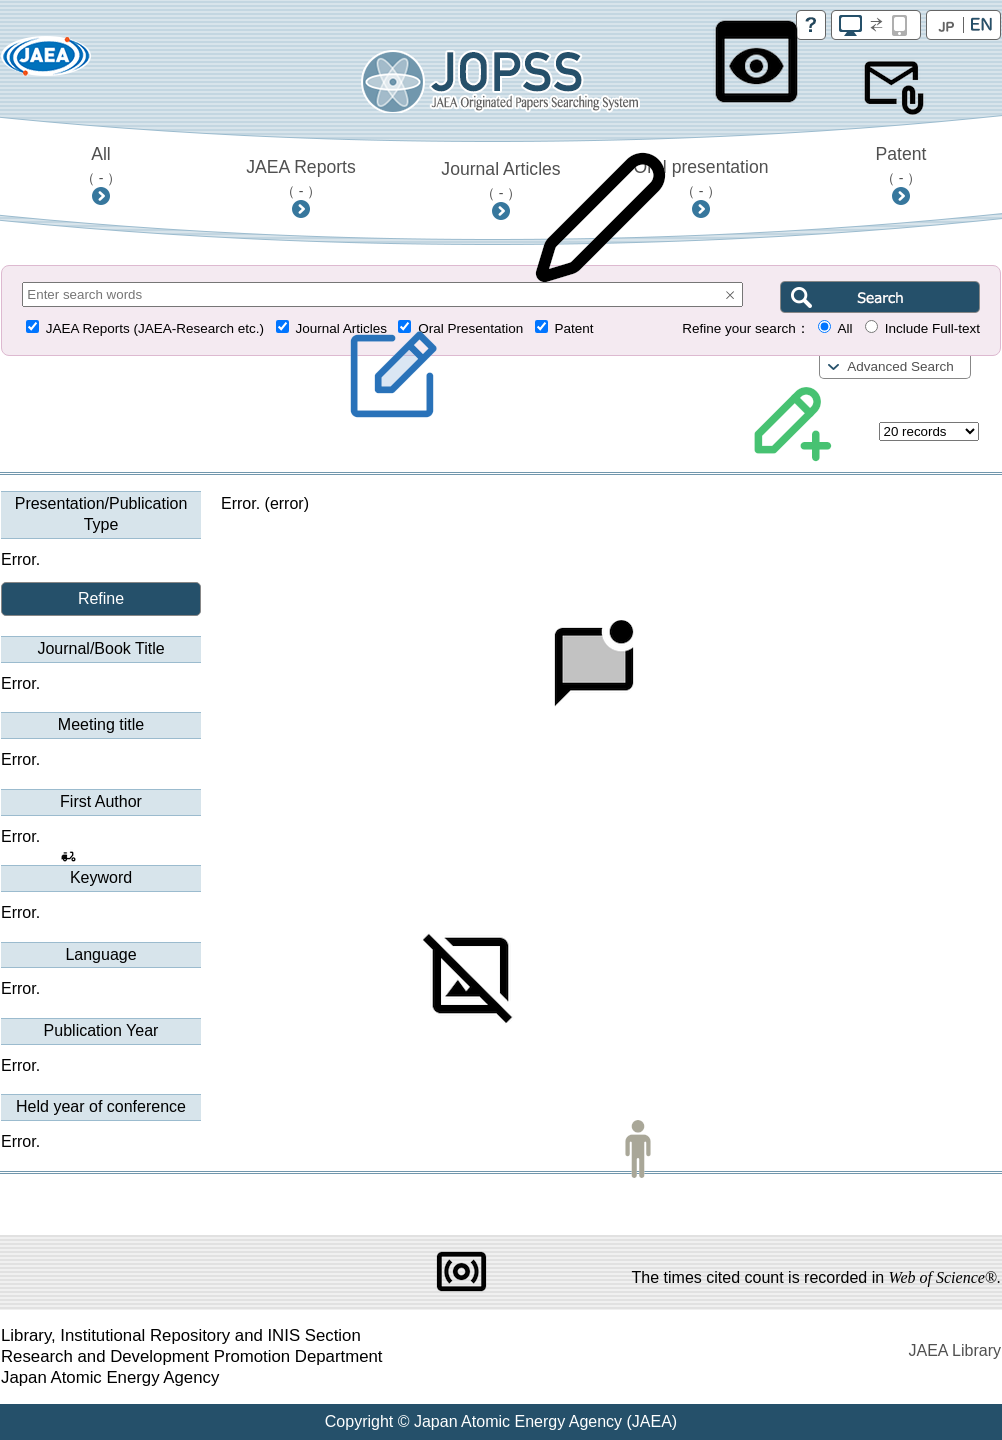 The width and height of the screenshot is (1002, 1440). I want to click on indicates male gender or restroom, so click(638, 1149).